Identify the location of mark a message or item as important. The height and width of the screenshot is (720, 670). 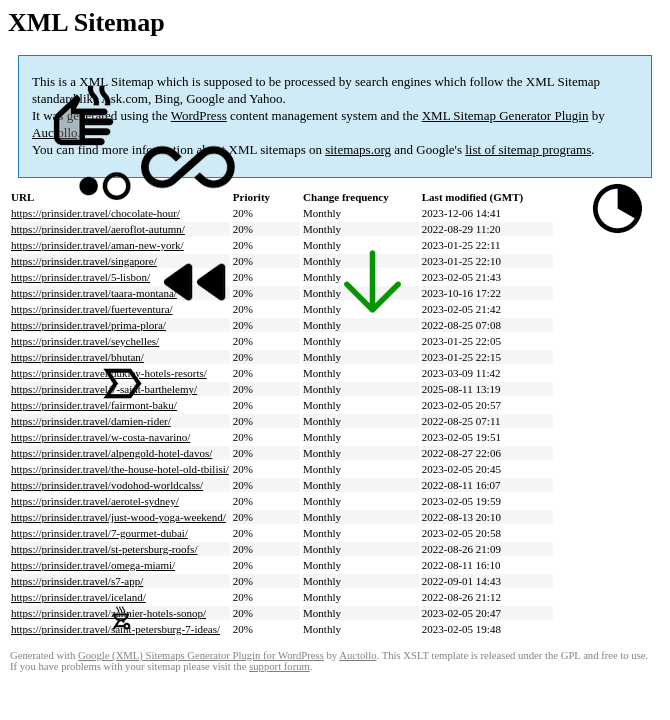
(122, 383).